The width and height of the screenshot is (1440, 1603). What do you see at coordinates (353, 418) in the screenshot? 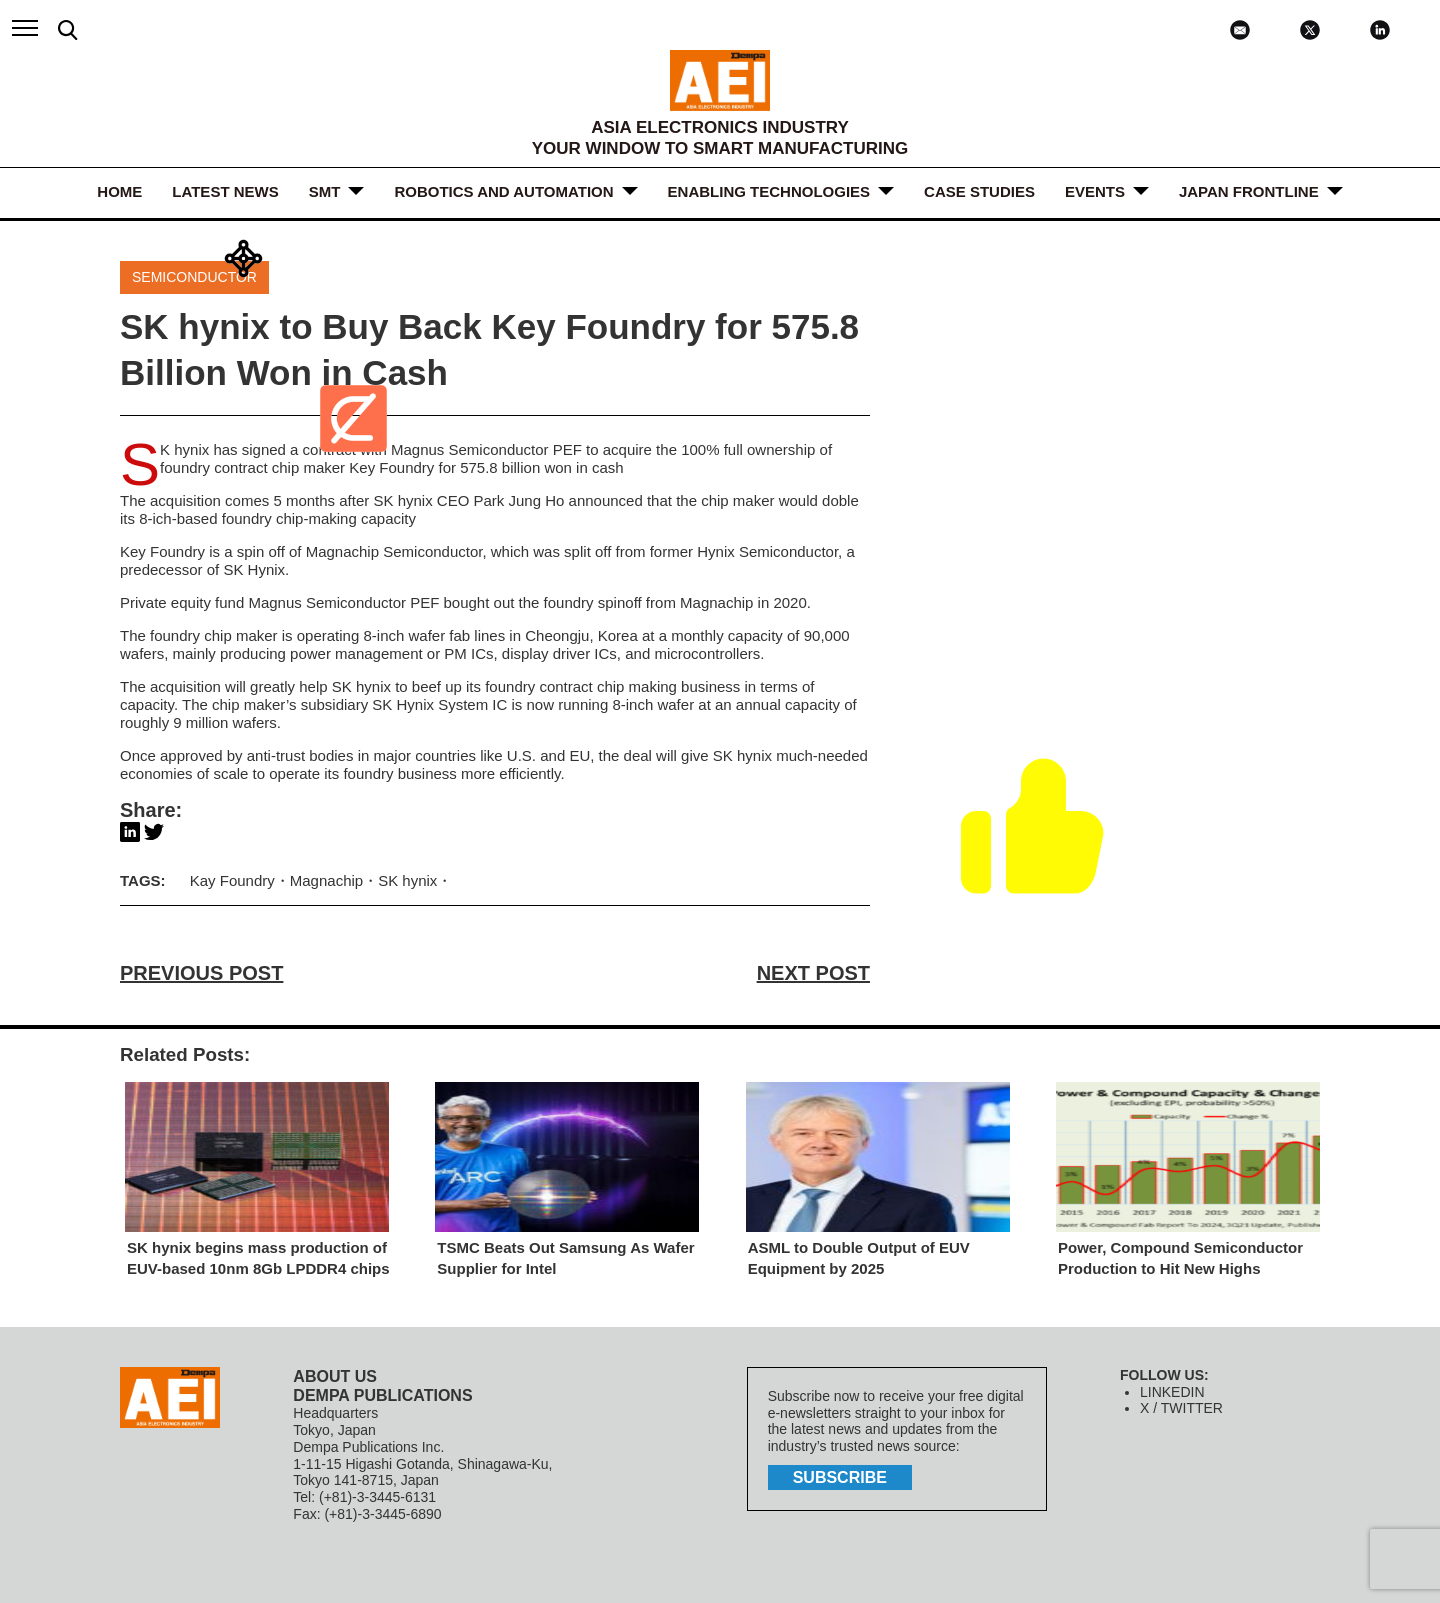
I see `indicates a "not subset of" mathematical relationship` at bounding box center [353, 418].